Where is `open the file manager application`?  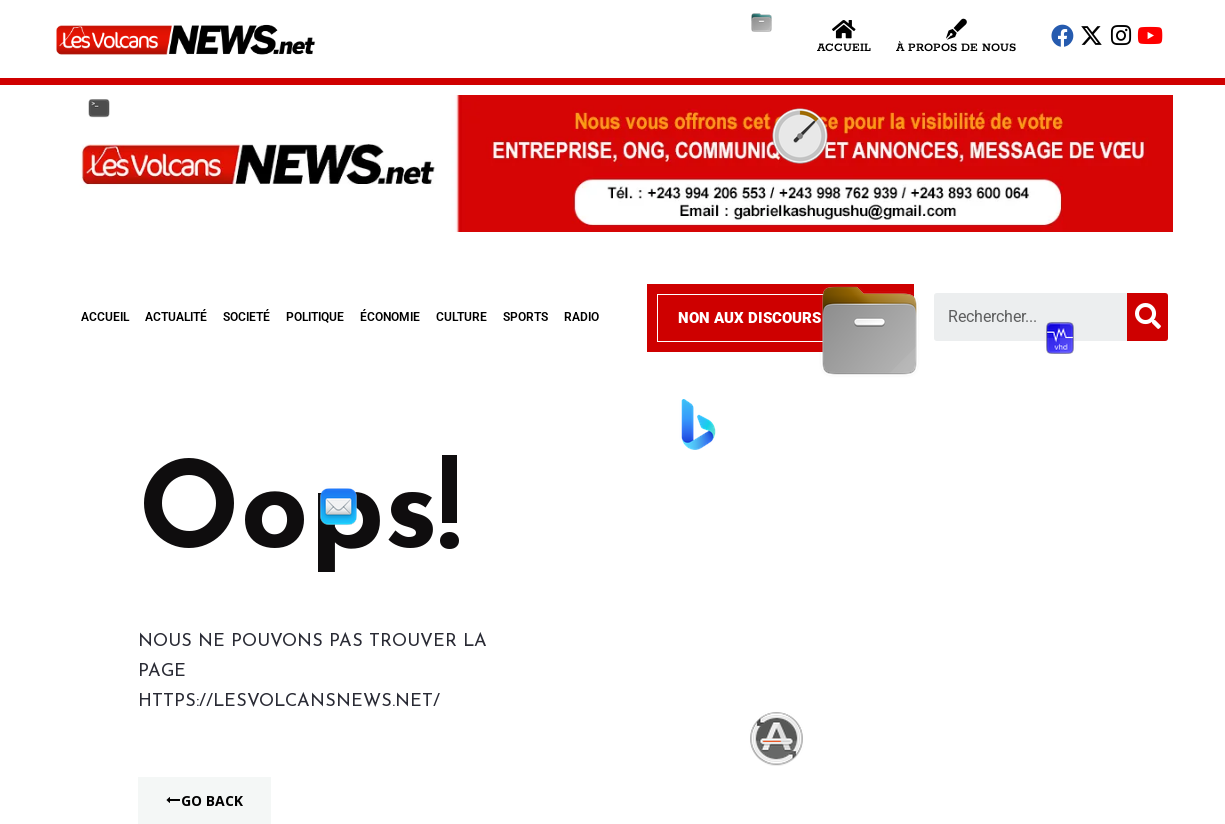
open the file manager application is located at coordinates (869, 330).